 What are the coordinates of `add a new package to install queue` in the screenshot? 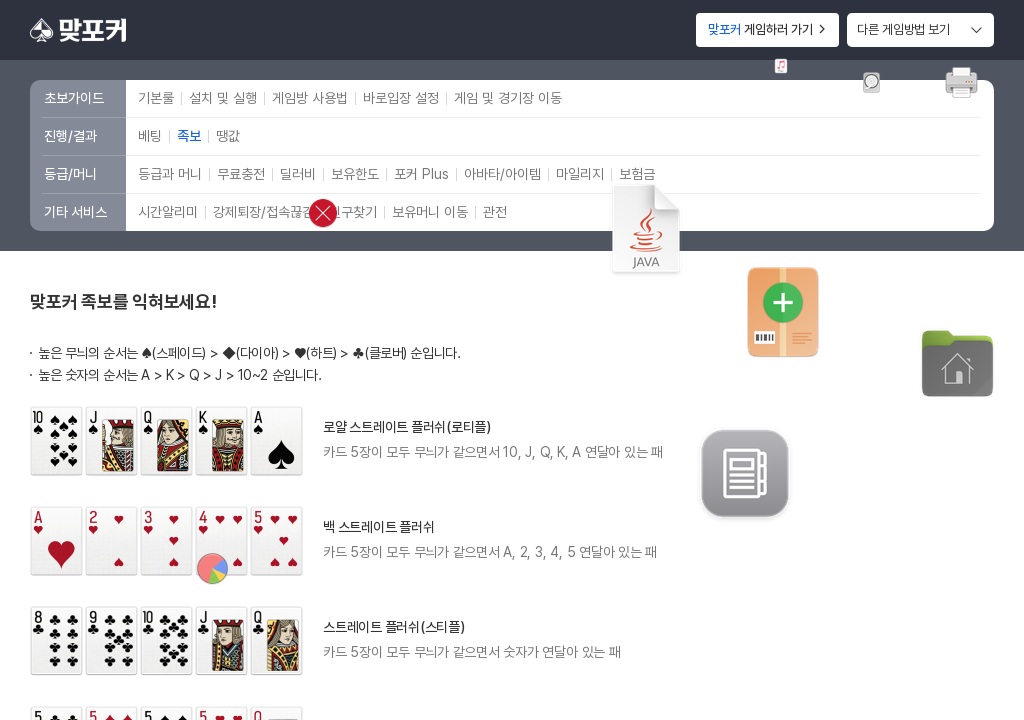 It's located at (783, 312).